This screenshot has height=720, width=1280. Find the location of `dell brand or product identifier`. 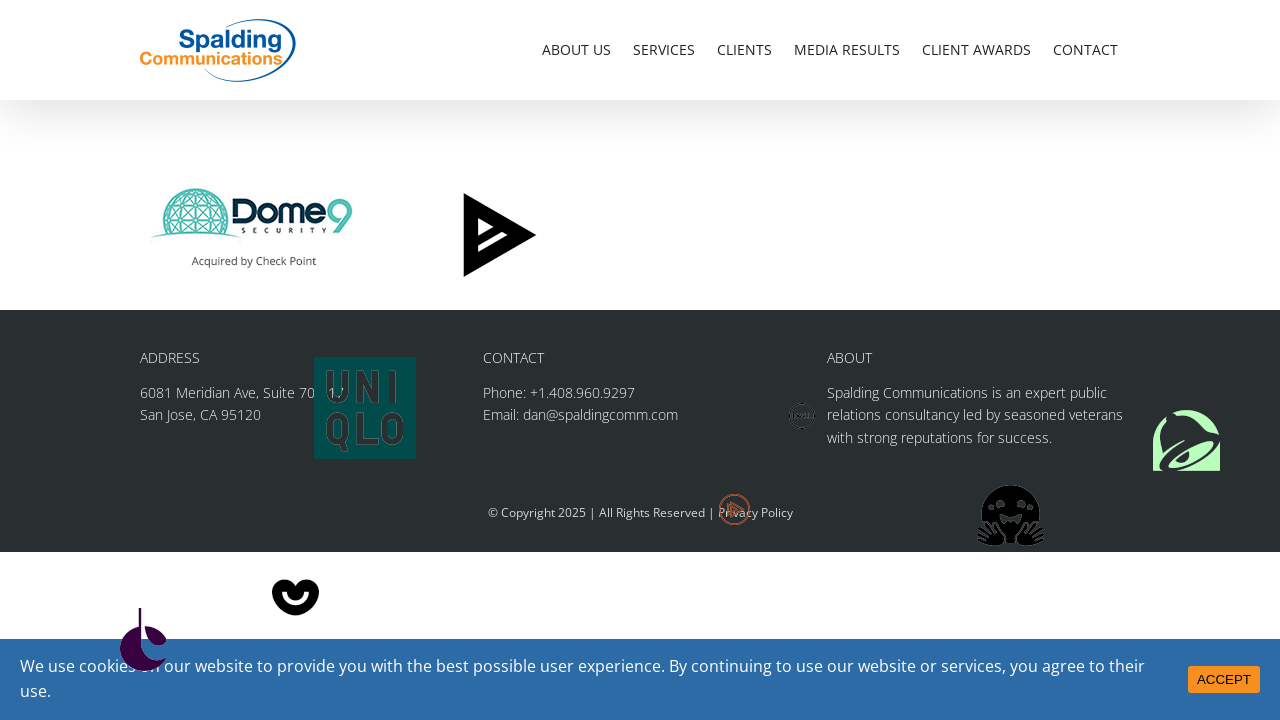

dell brand or product identifier is located at coordinates (802, 416).